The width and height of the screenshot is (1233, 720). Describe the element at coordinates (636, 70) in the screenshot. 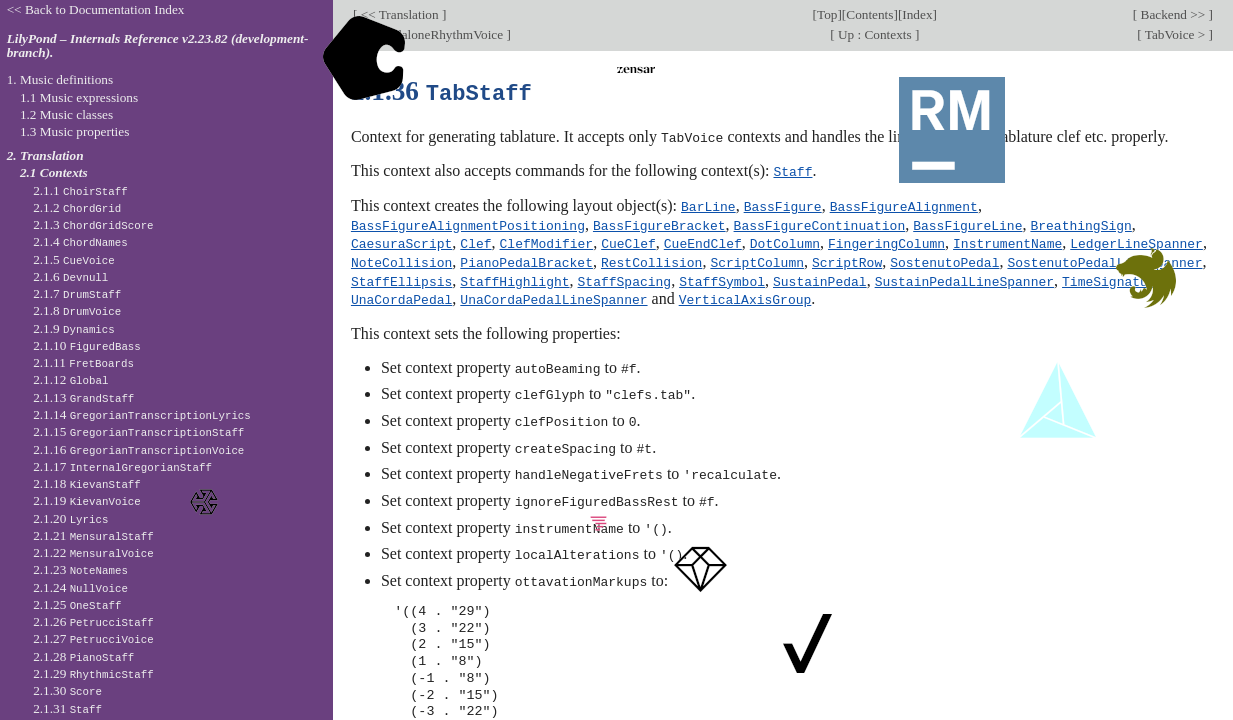

I see `zensar technologies company logo` at that location.